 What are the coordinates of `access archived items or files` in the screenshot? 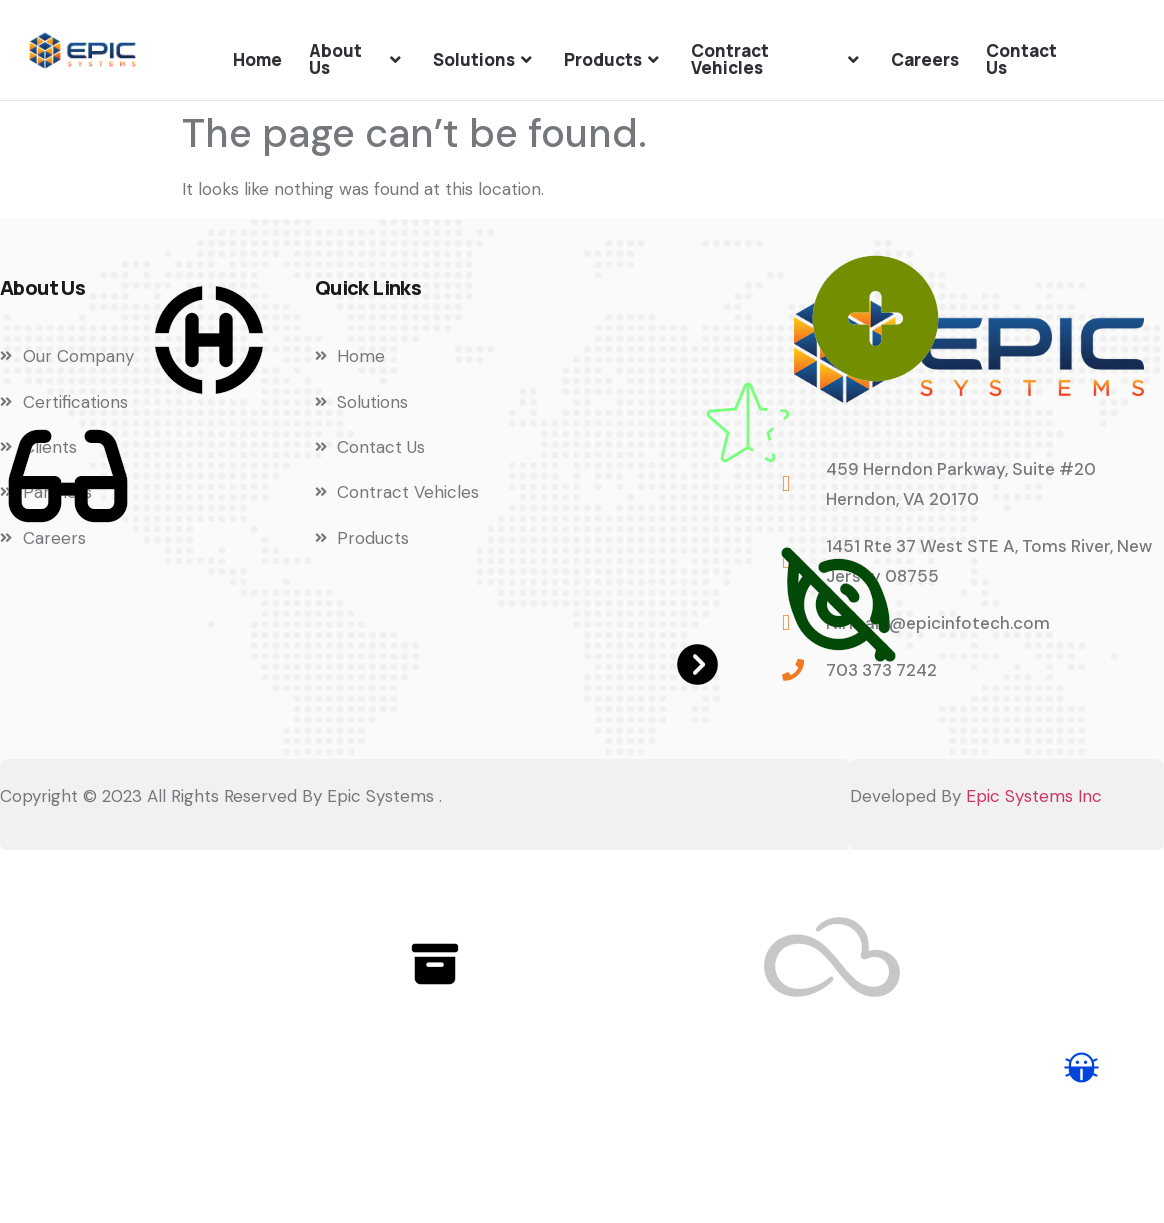 It's located at (435, 964).